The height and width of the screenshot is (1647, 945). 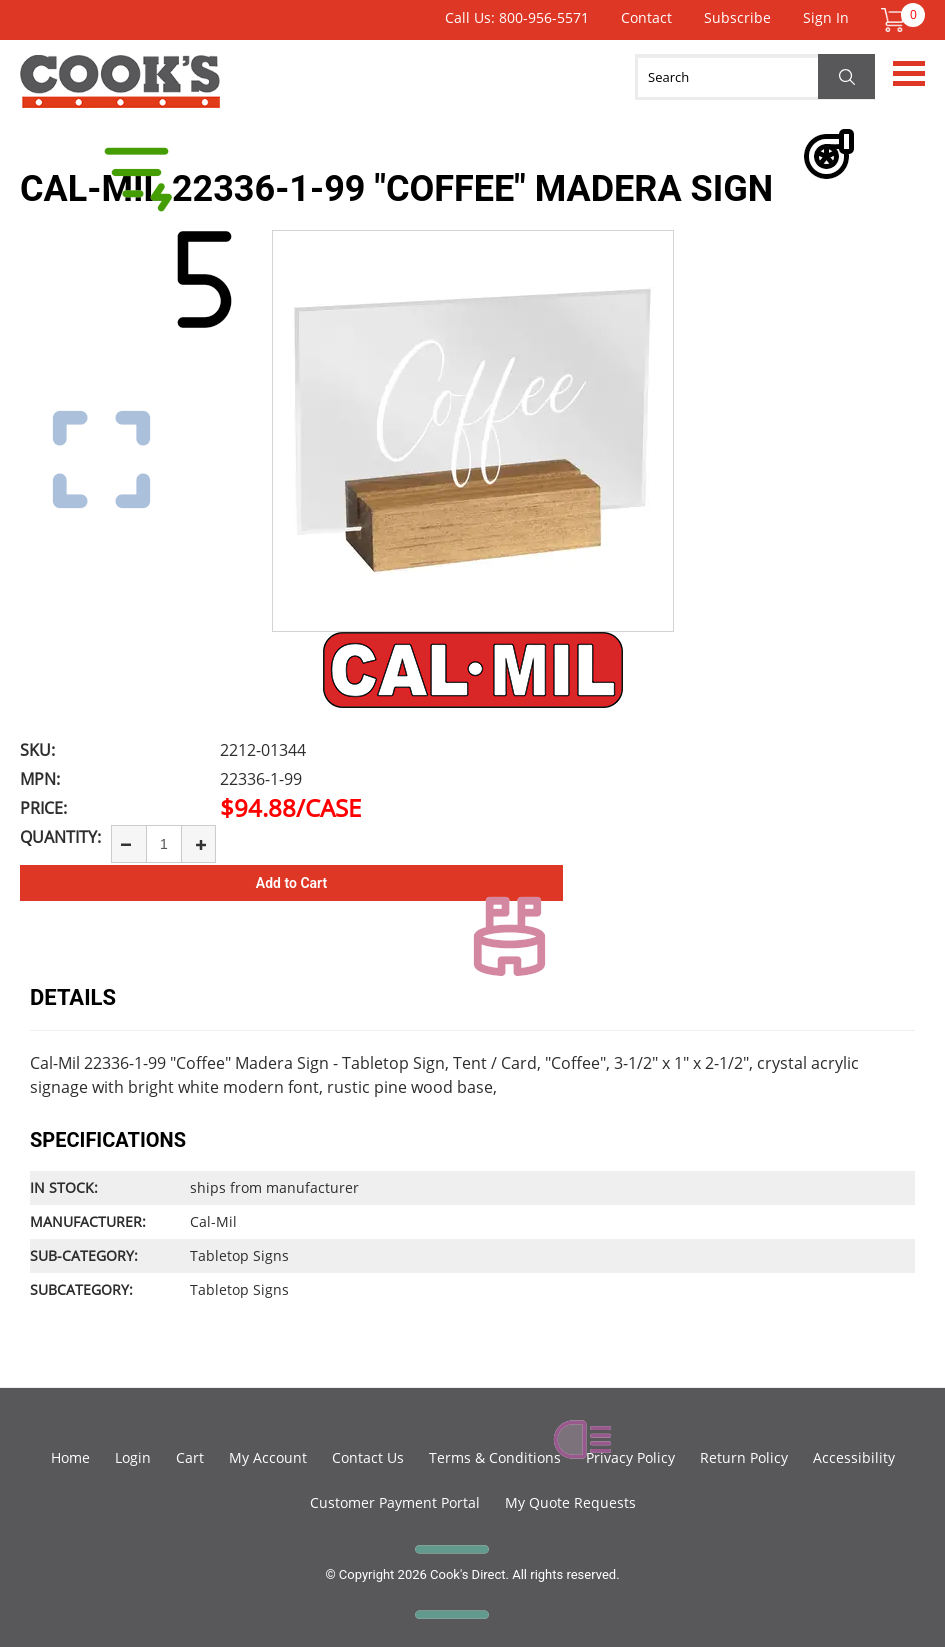 I want to click on expand to fullscreen mode, so click(x=101, y=459).